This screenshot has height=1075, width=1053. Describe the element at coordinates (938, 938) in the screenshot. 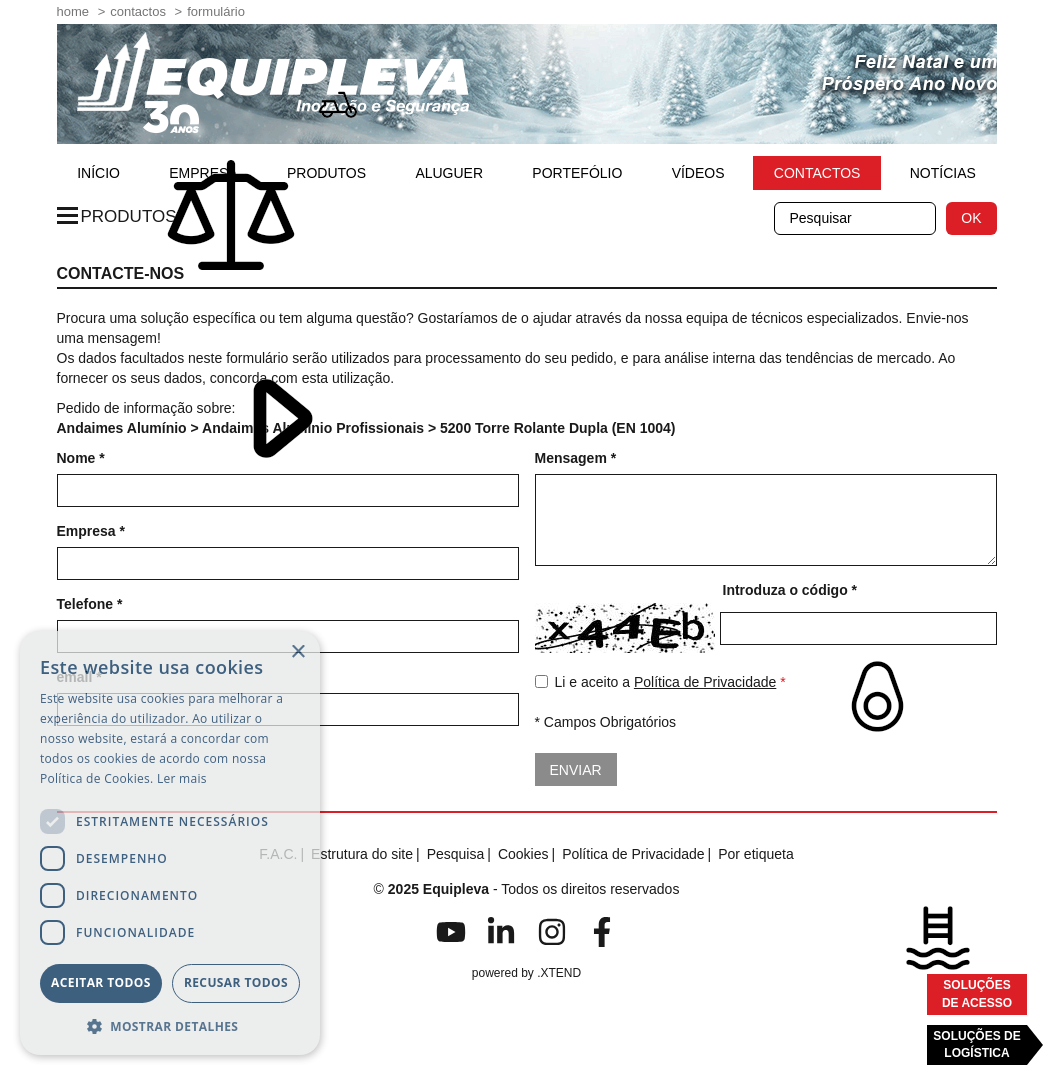

I see `indicates swimming pool amenity available` at that location.